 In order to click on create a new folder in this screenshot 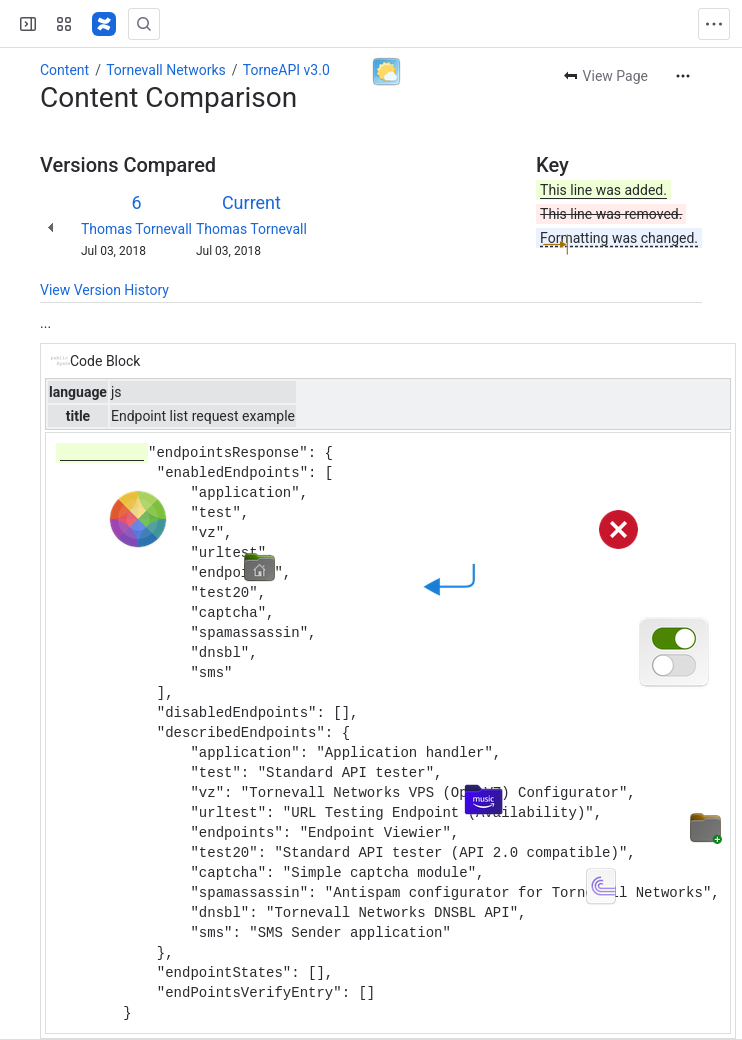, I will do `click(705, 827)`.